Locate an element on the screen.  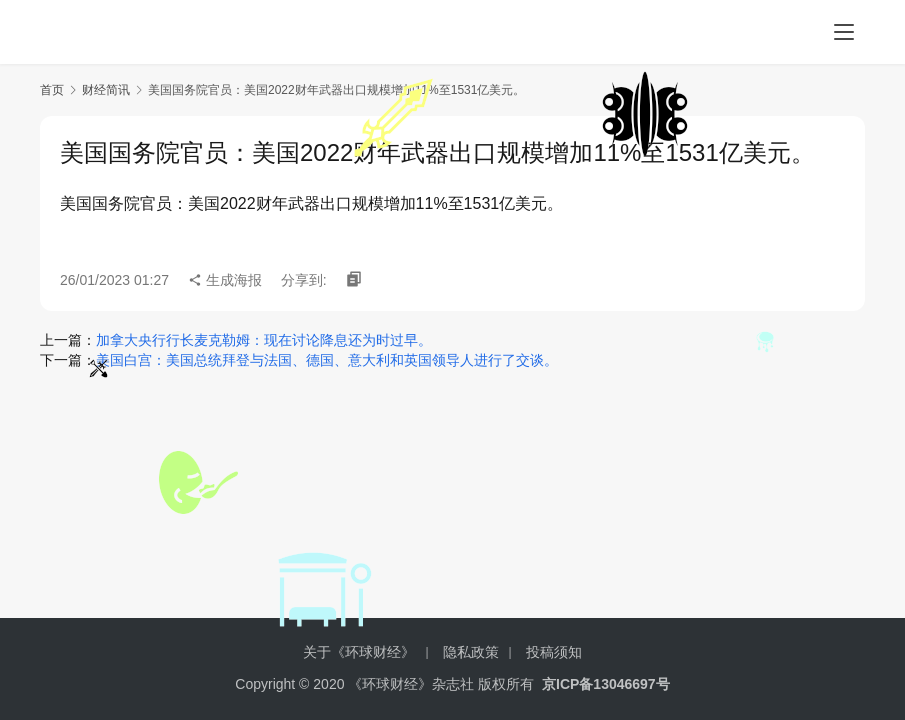
indicates eating or mealtime activity is located at coordinates (198, 482).